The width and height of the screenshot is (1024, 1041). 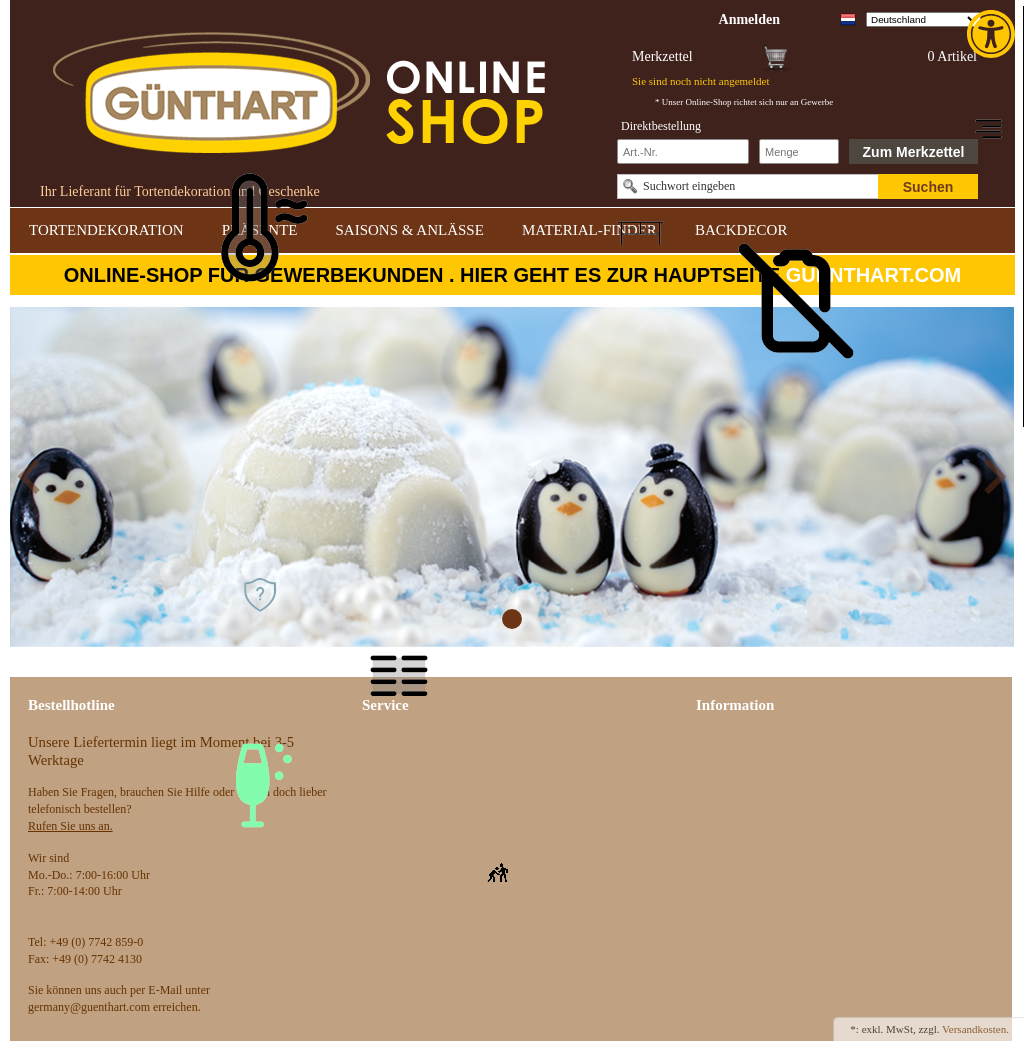 What do you see at coordinates (640, 232) in the screenshot?
I see `access desk or workspace settings` at bounding box center [640, 232].